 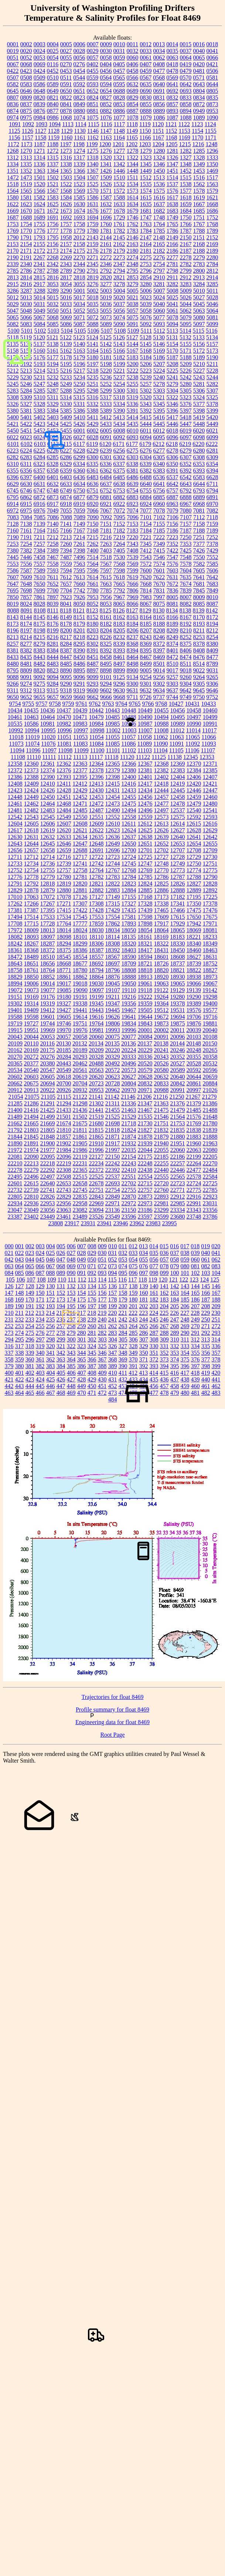 I want to click on view an opened or read email message, so click(x=39, y=1815).